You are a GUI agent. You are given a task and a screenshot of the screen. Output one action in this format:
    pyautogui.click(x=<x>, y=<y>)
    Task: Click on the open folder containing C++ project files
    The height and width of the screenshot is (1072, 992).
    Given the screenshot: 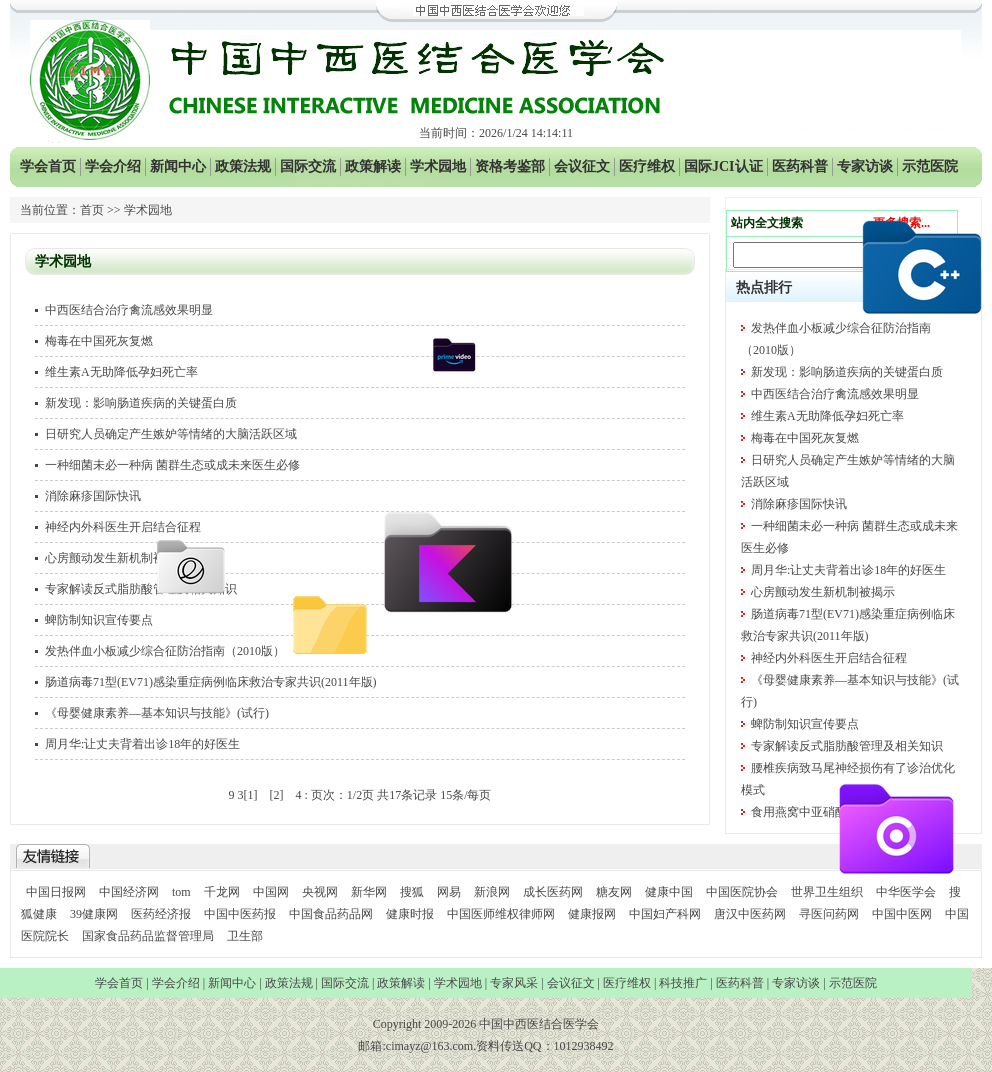 What is the action you would take?
    pyautogui.click(x=921, y=270)
    